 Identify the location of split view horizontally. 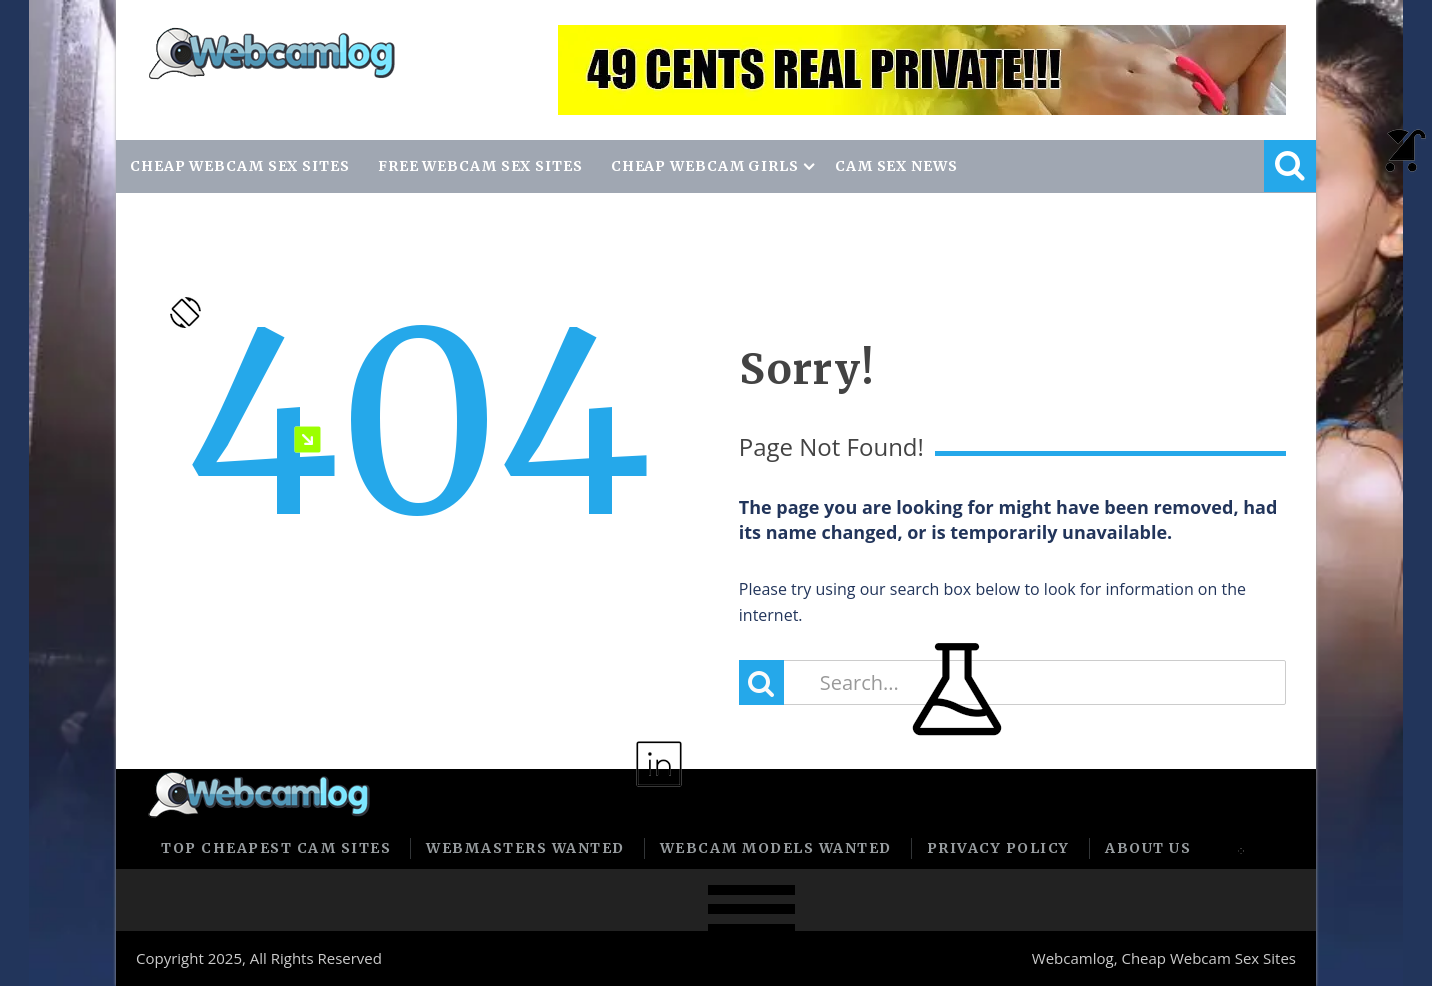
(752, 919).